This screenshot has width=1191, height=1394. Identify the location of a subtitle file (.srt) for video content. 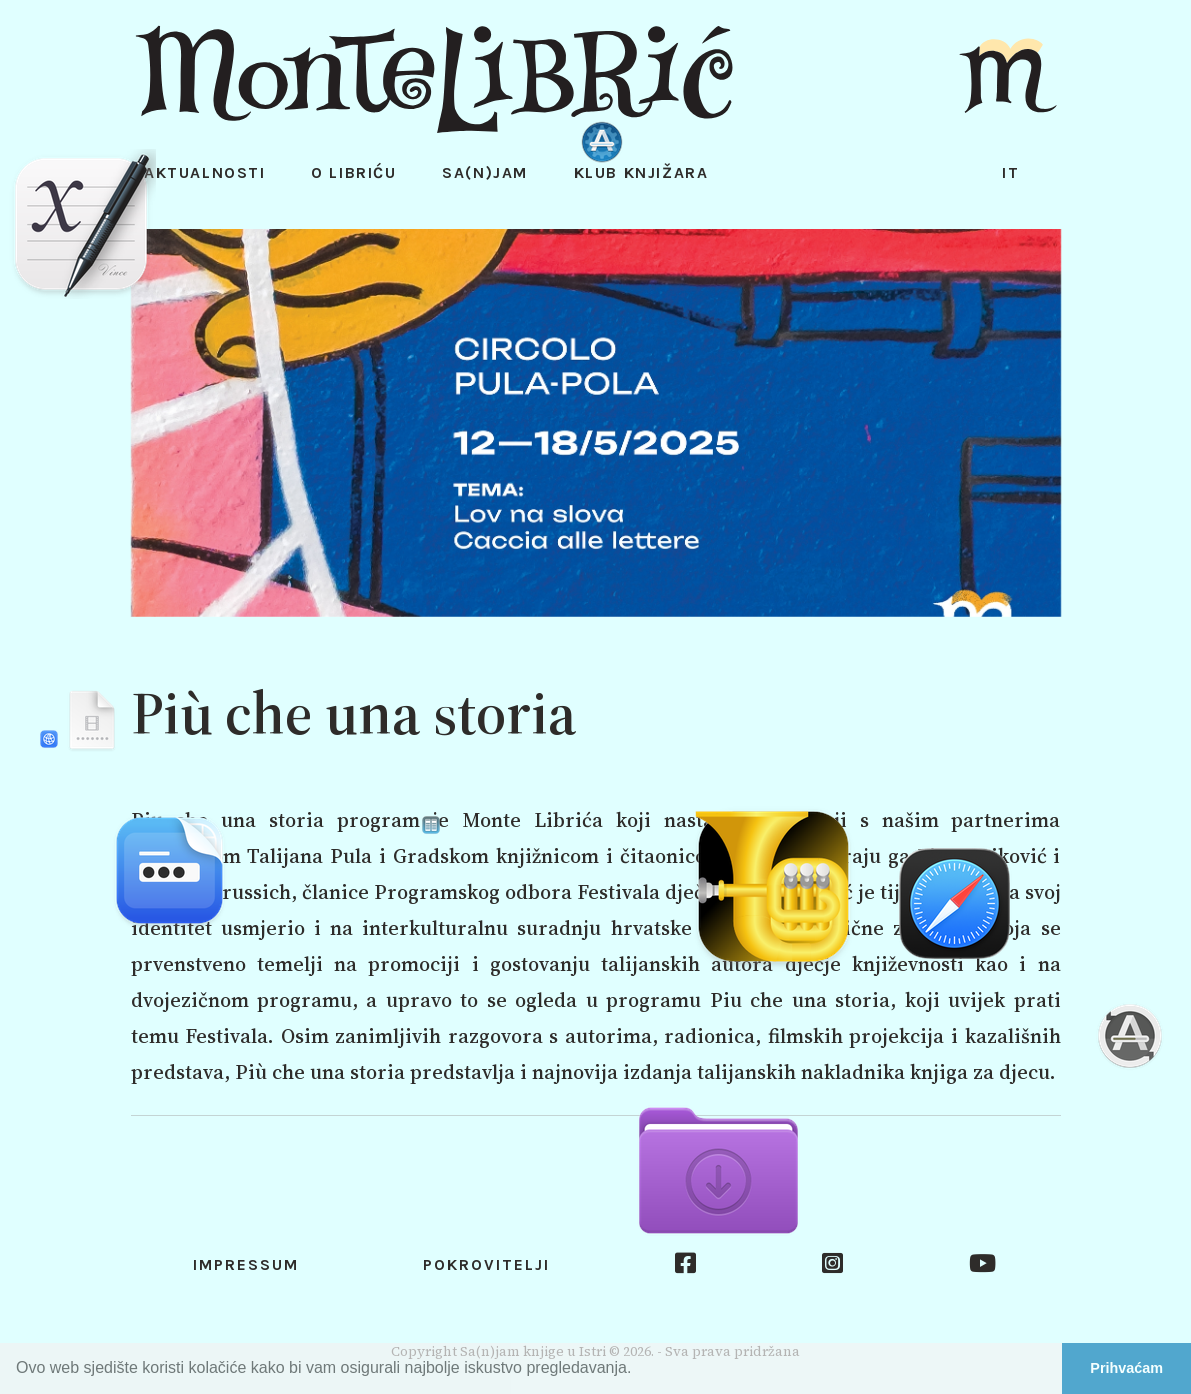
(92, 721).